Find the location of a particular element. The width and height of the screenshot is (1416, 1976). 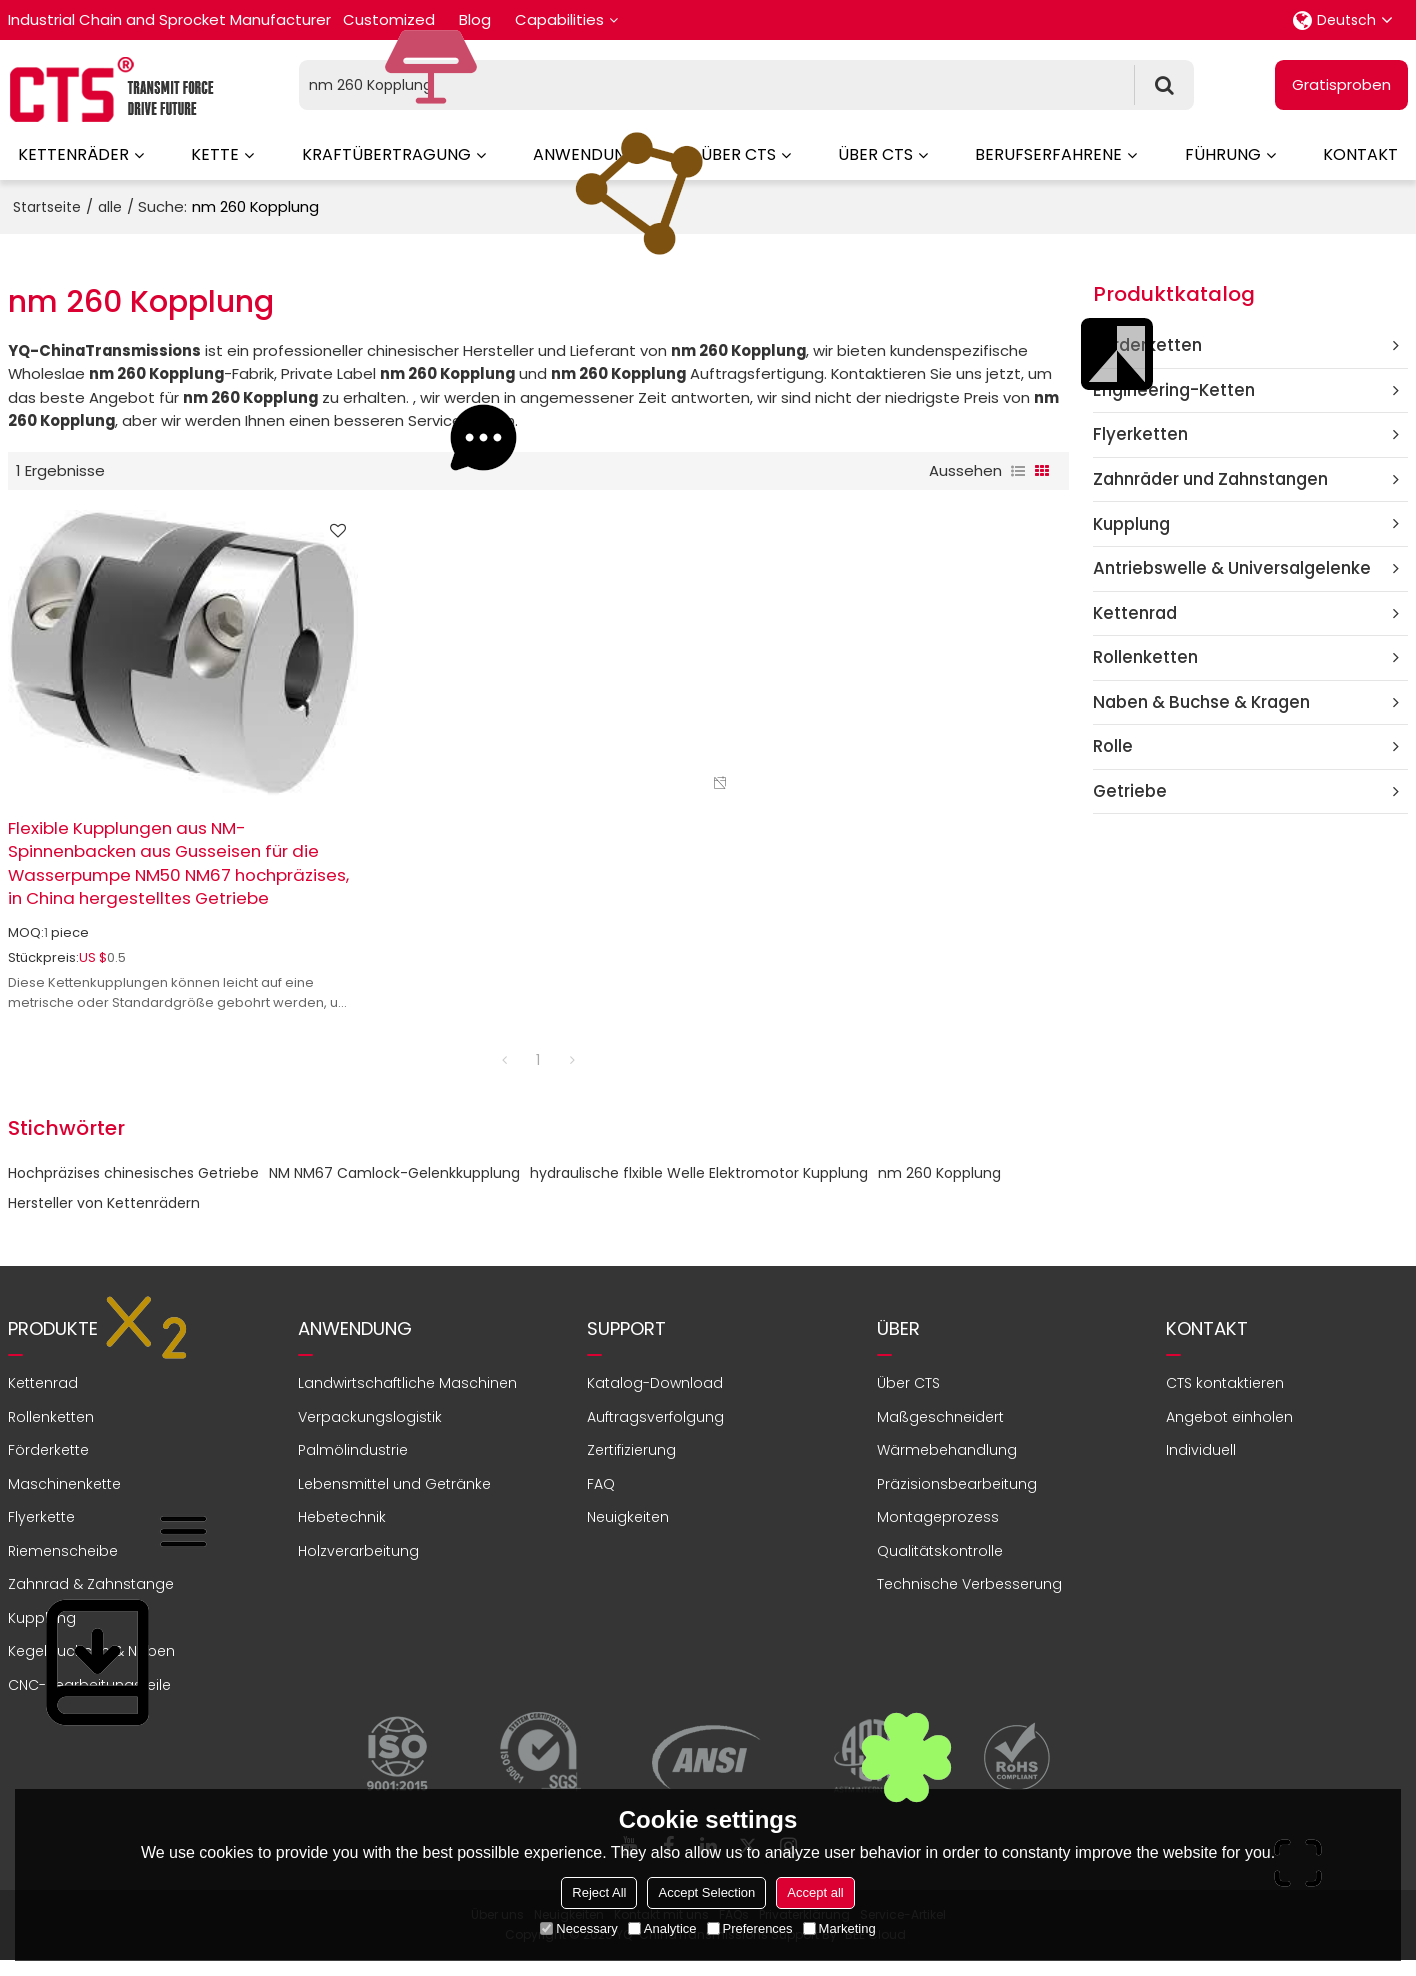

apply black and white filter to image is located at coordinates (1117, 354).